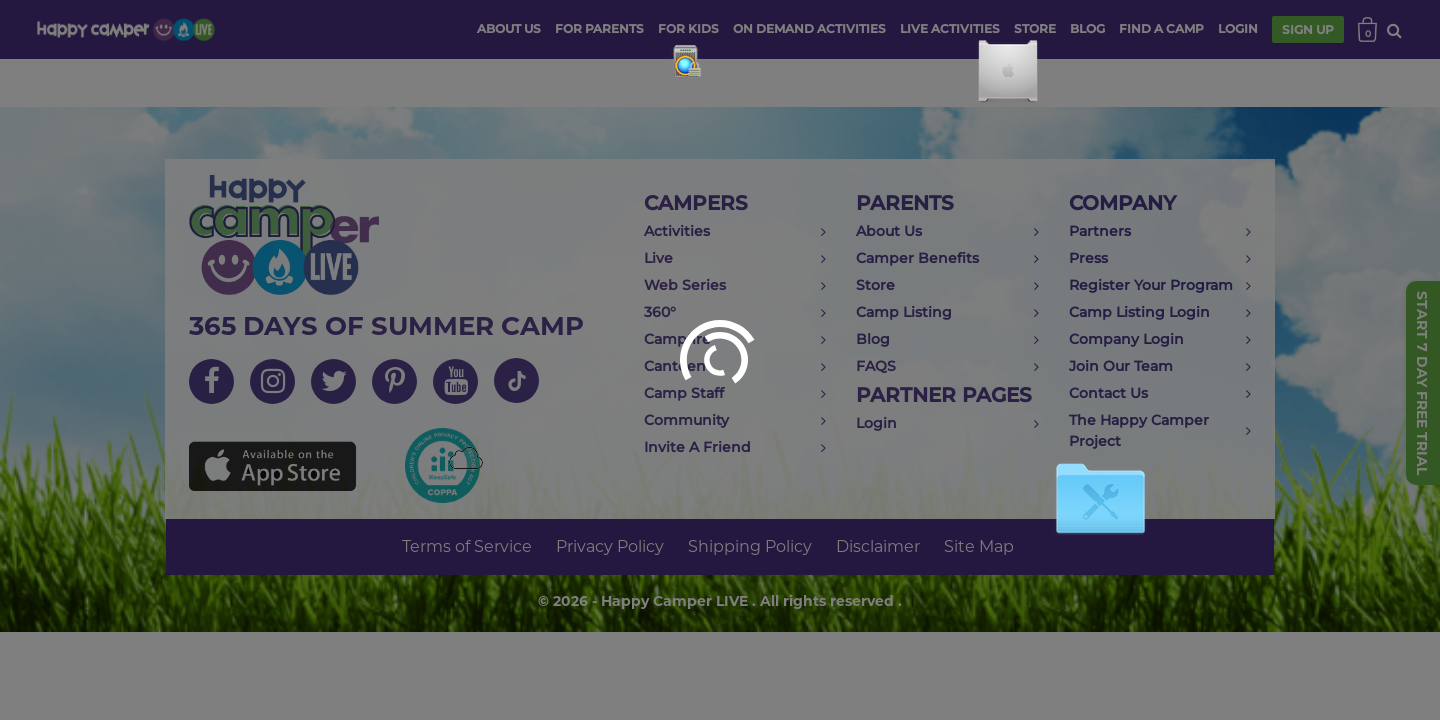 The image size is (1440, 720). Describe the element at coordinates (466, 458) in the screenshot. I see `access iCloud storage in sidebar` at that location.